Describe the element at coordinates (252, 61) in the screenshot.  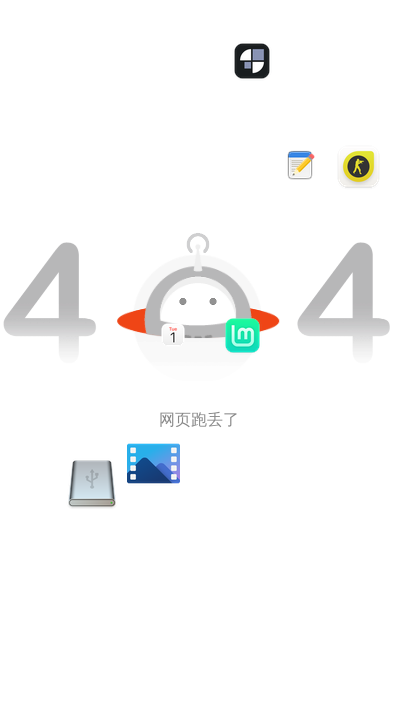
I see `open shapez game app` at that location.